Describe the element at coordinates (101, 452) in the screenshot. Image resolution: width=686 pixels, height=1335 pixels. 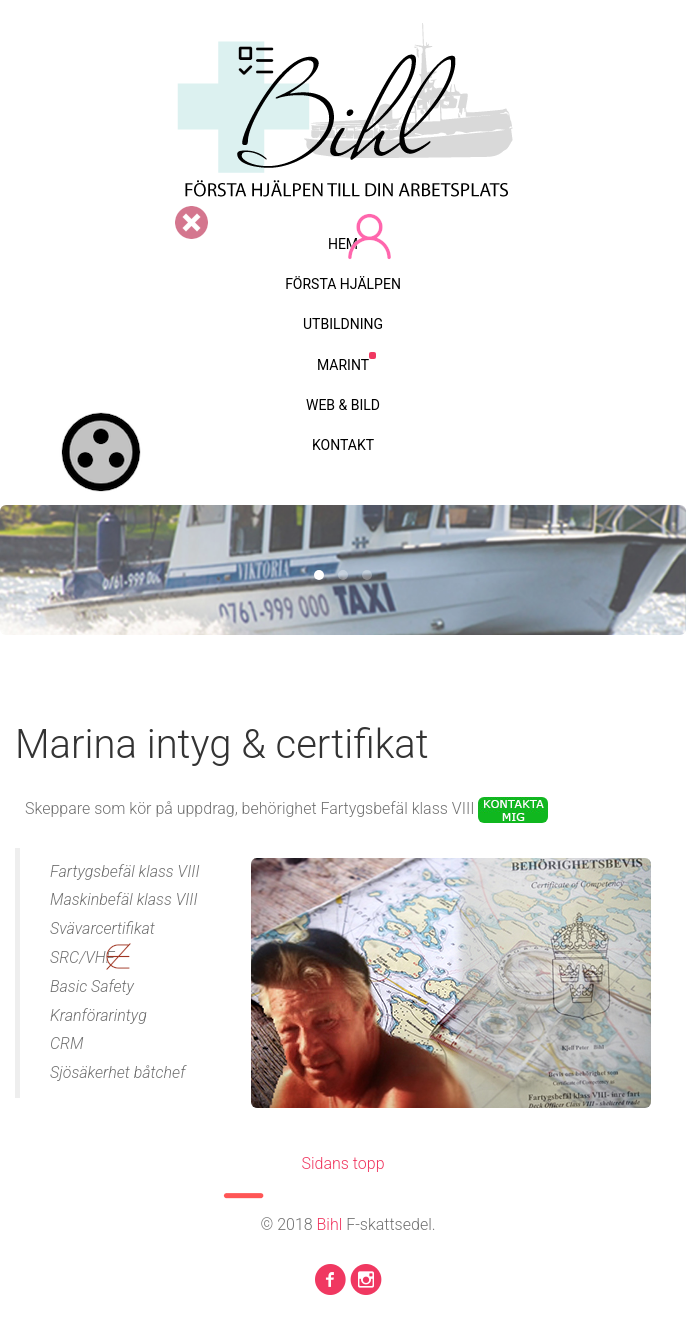
I see `view team or group workspace` at that location.